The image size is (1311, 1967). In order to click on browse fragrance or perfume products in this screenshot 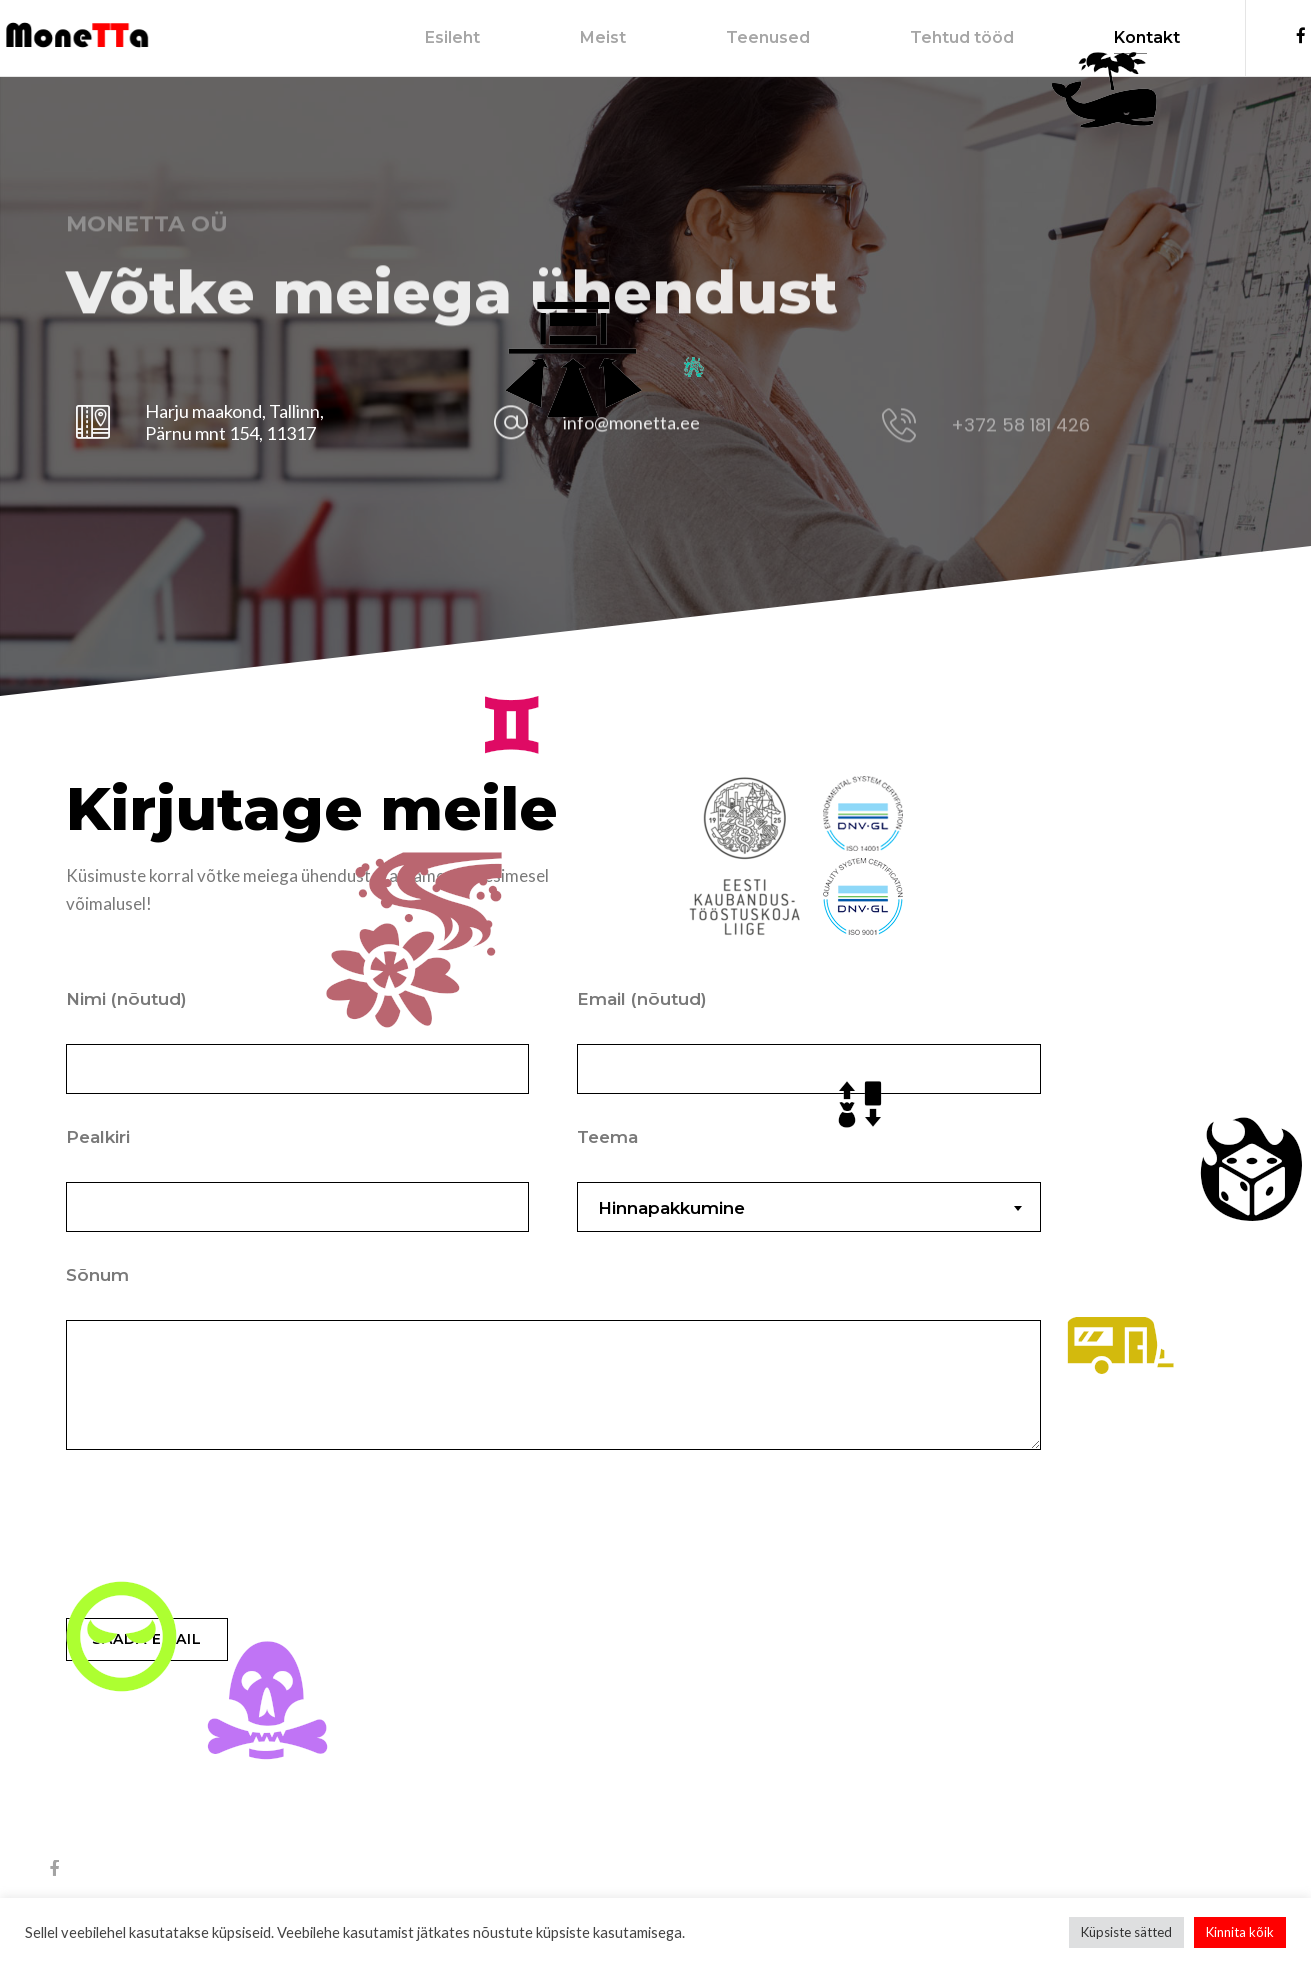, I will do `click(414, 940)`.